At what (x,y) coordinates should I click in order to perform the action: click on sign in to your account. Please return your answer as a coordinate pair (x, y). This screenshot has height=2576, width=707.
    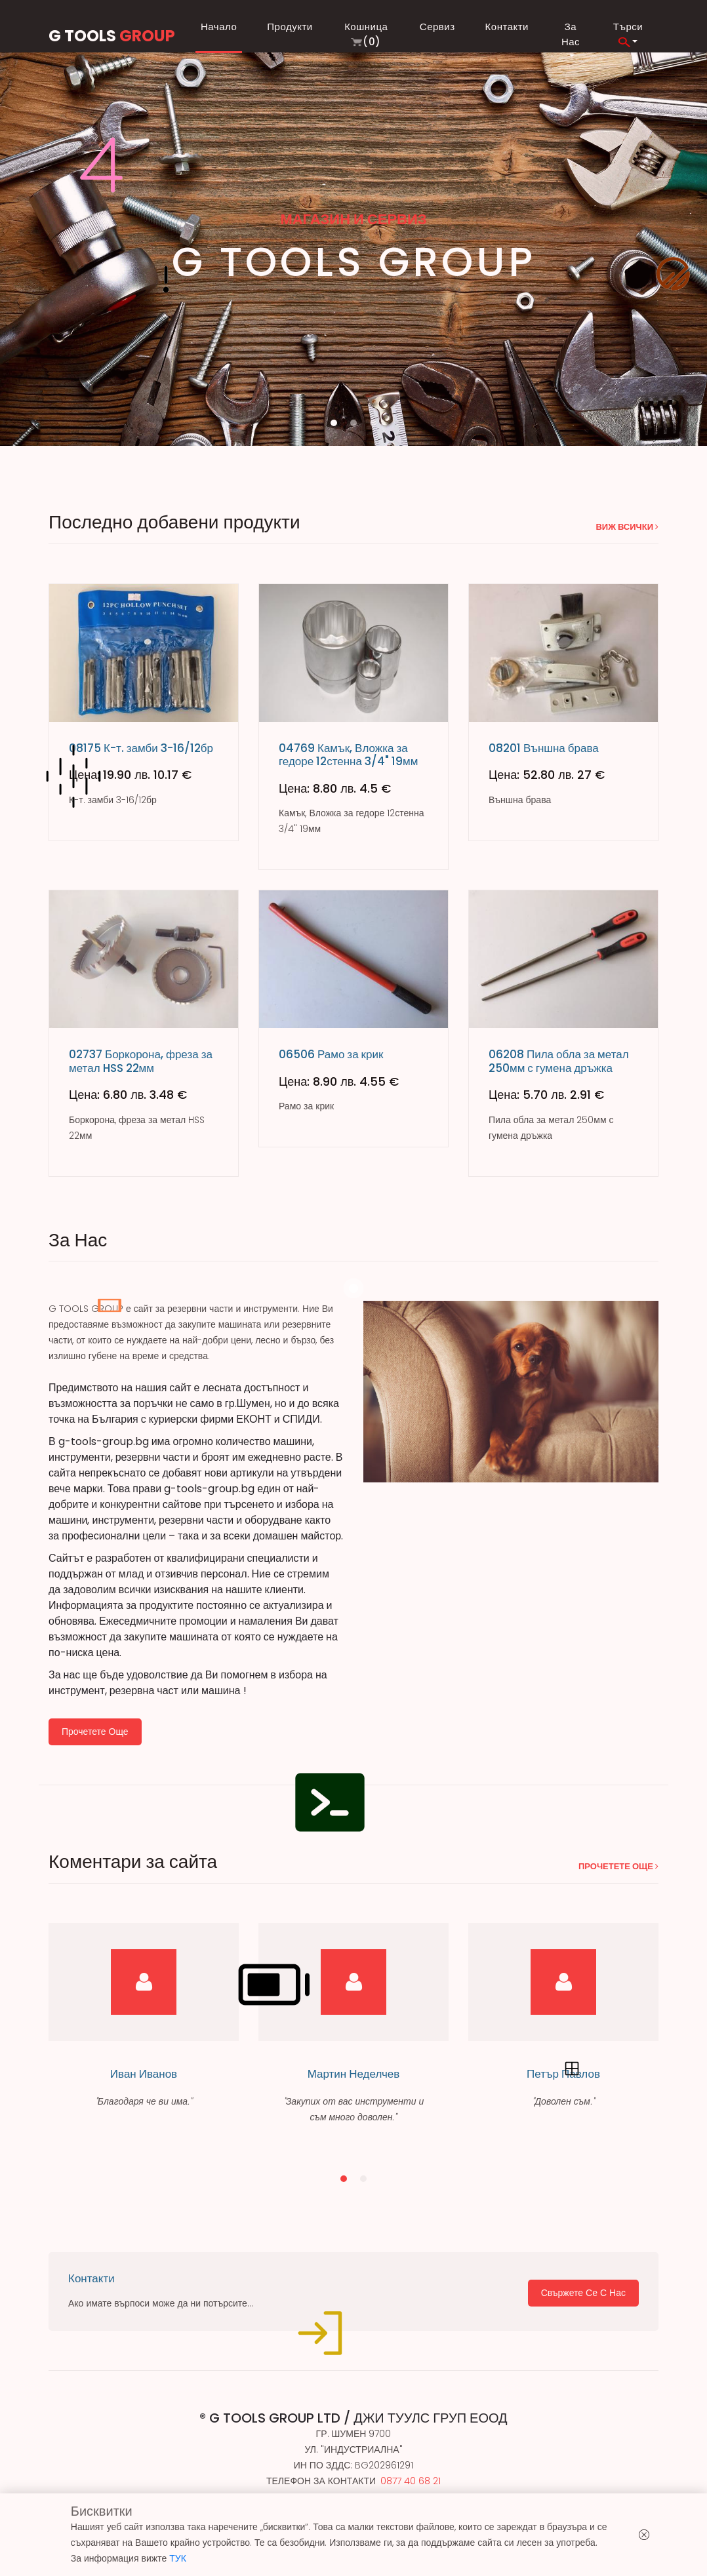
    Looking at the image, I should click on (323, 2333).